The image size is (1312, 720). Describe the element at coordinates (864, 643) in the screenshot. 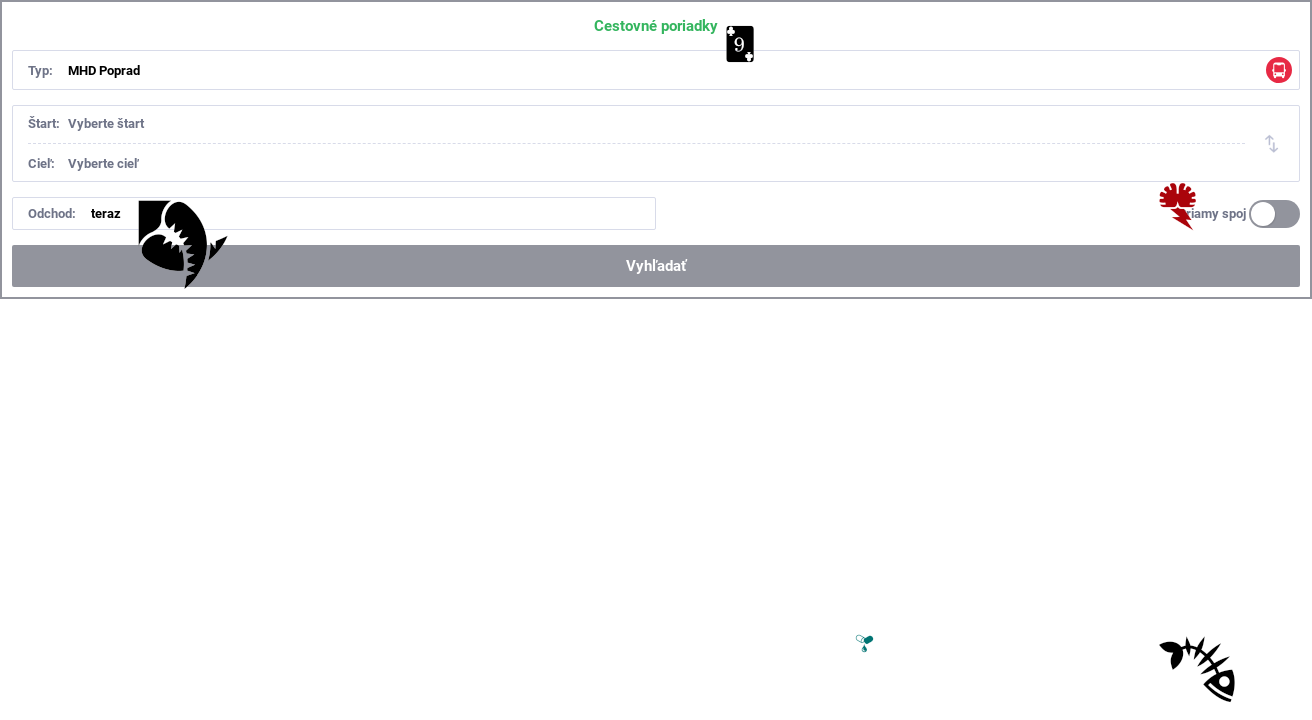

I see `indicates medication dosage or liquid medicine` at that location.